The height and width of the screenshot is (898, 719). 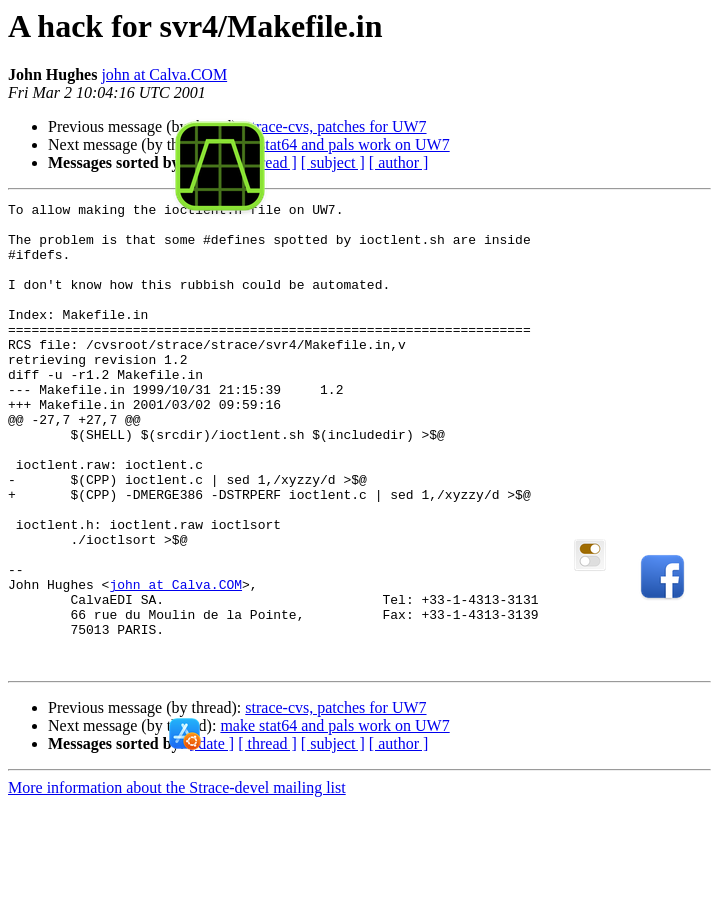 What do you see at coordinates (662, 576) in the screenshot?
I see `open the Facebook app` at bounding box center [662, 576].